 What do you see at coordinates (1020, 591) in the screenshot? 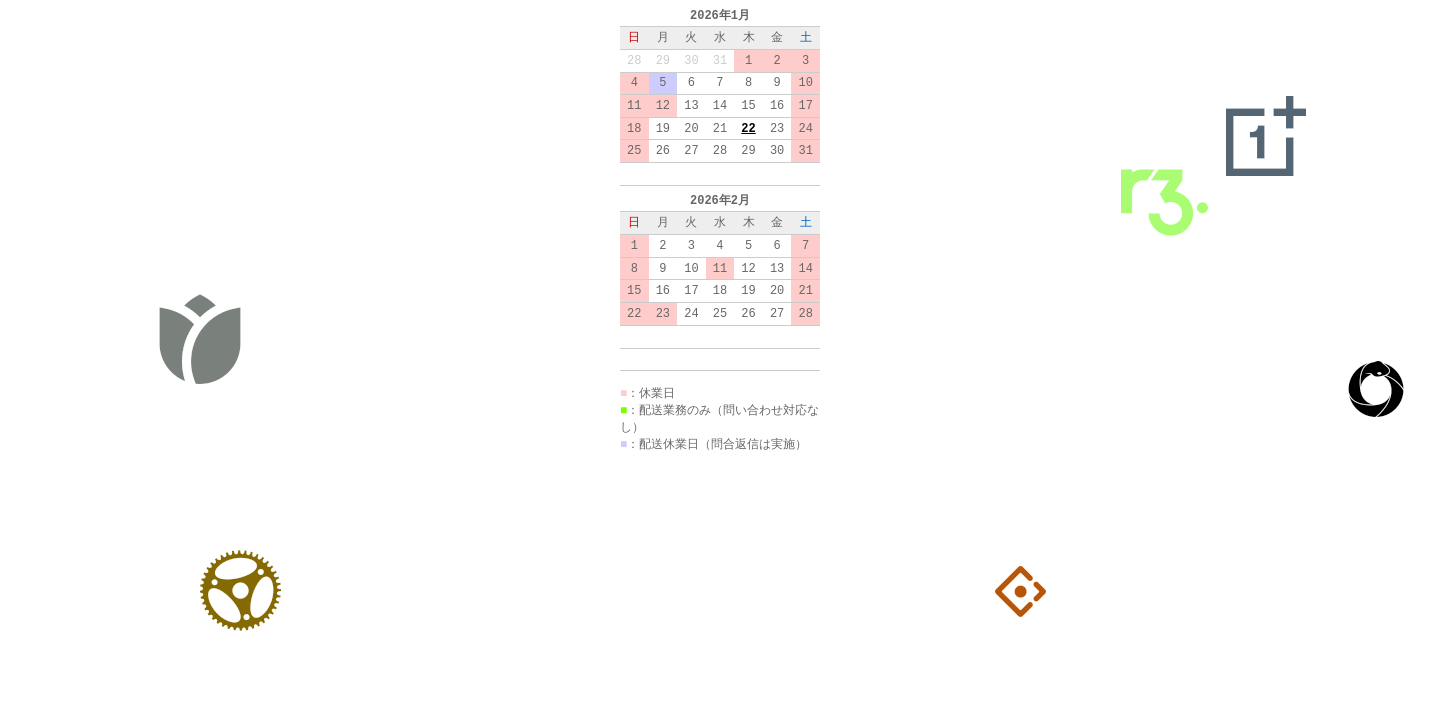
I see `navigate to Ant Design documentation or resources` at bounding box center [1020, 591].